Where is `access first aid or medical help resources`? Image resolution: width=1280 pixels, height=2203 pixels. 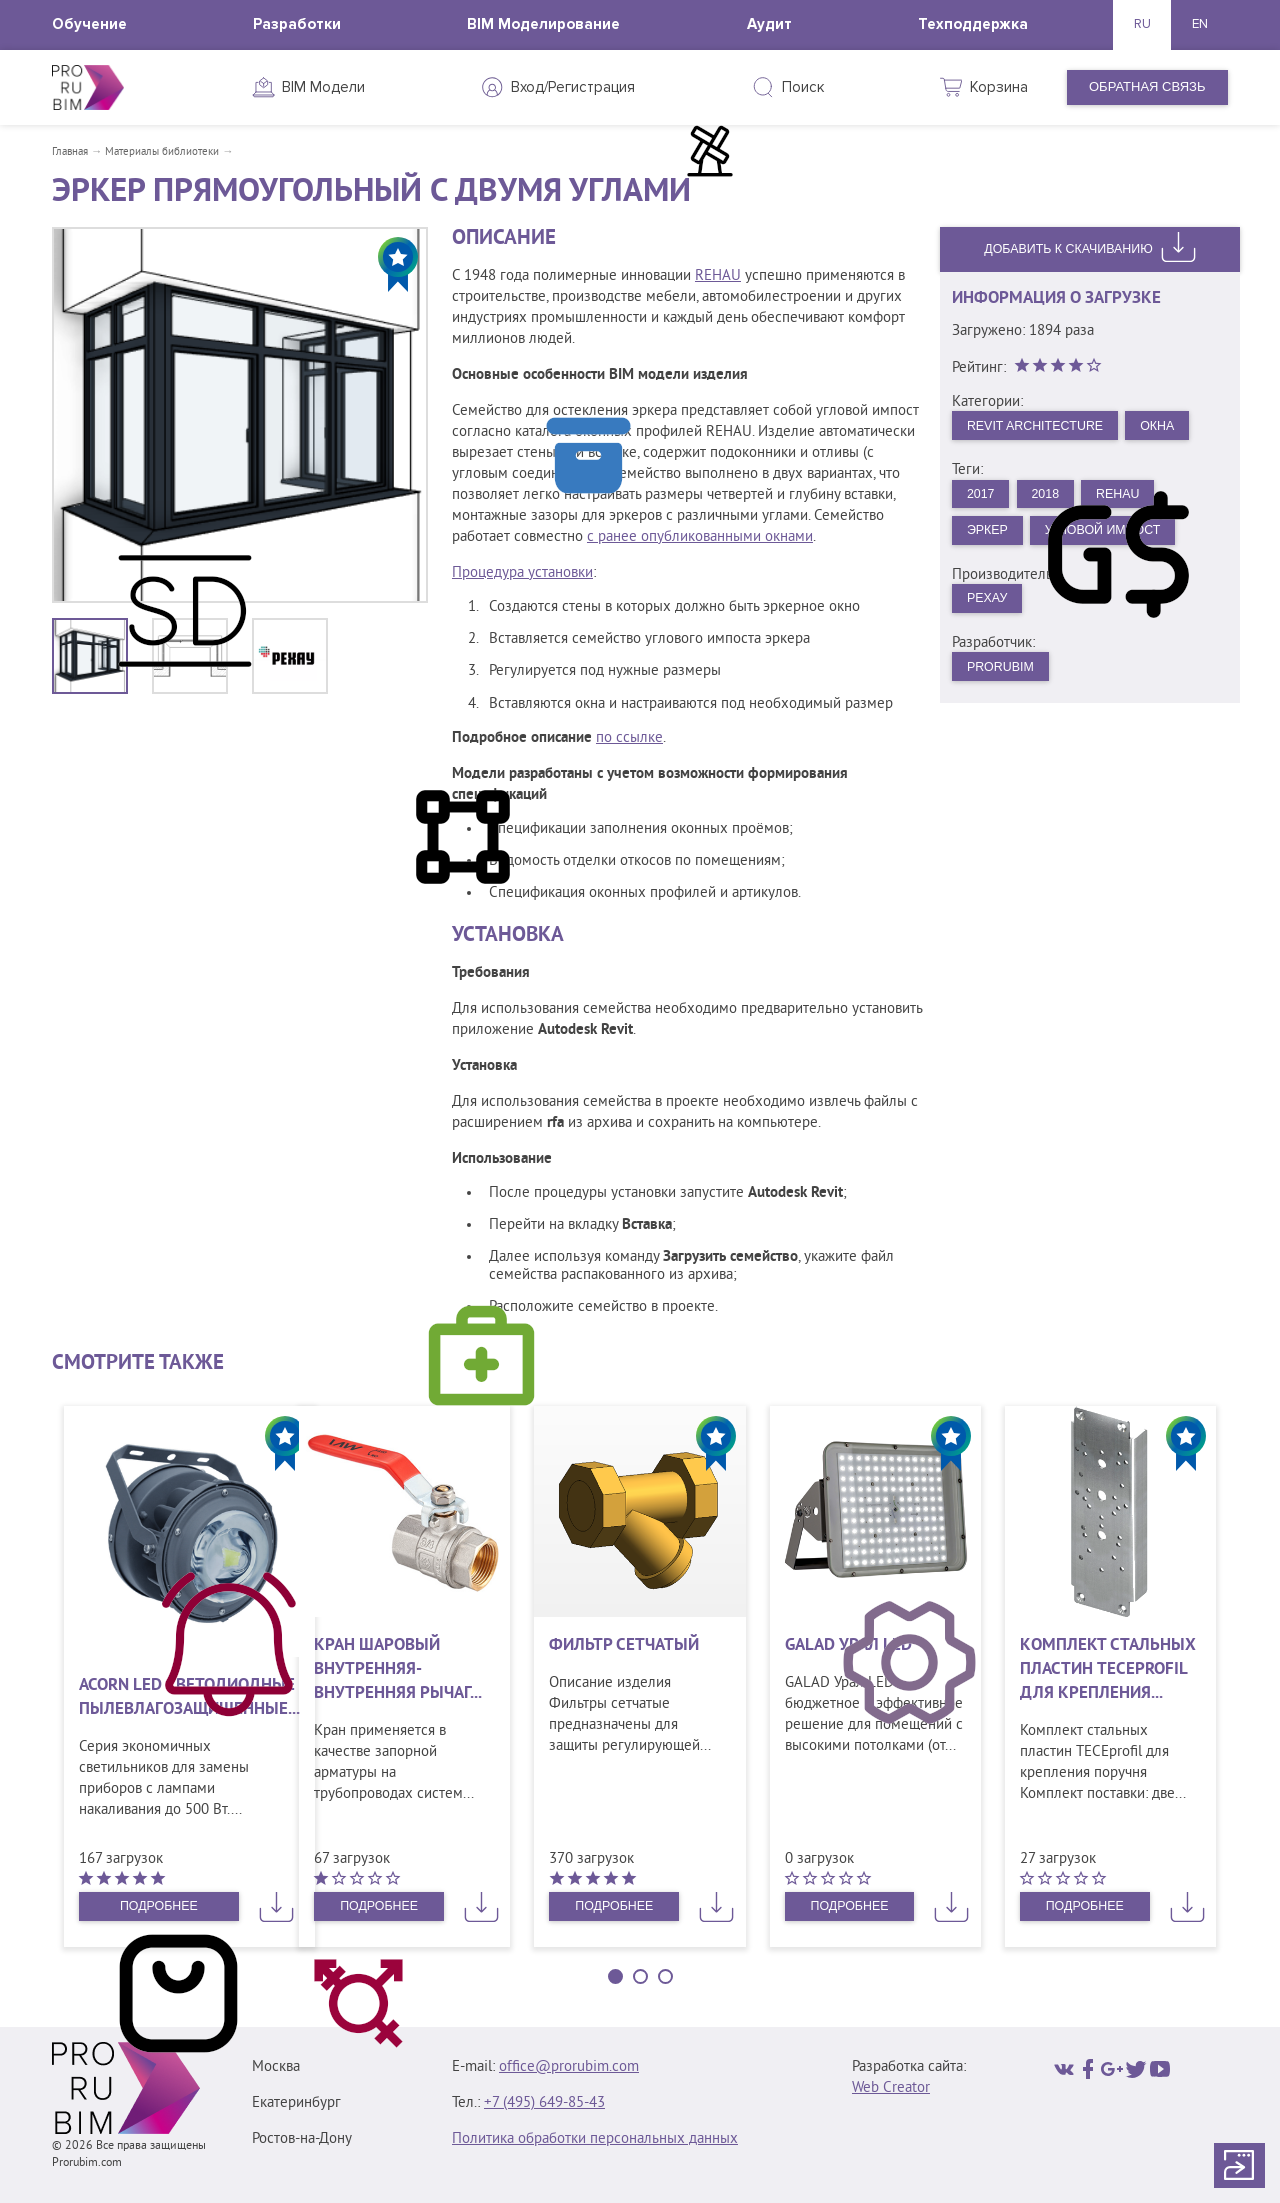
access first aid or medical help resources is located at coordinates (481, 1360).